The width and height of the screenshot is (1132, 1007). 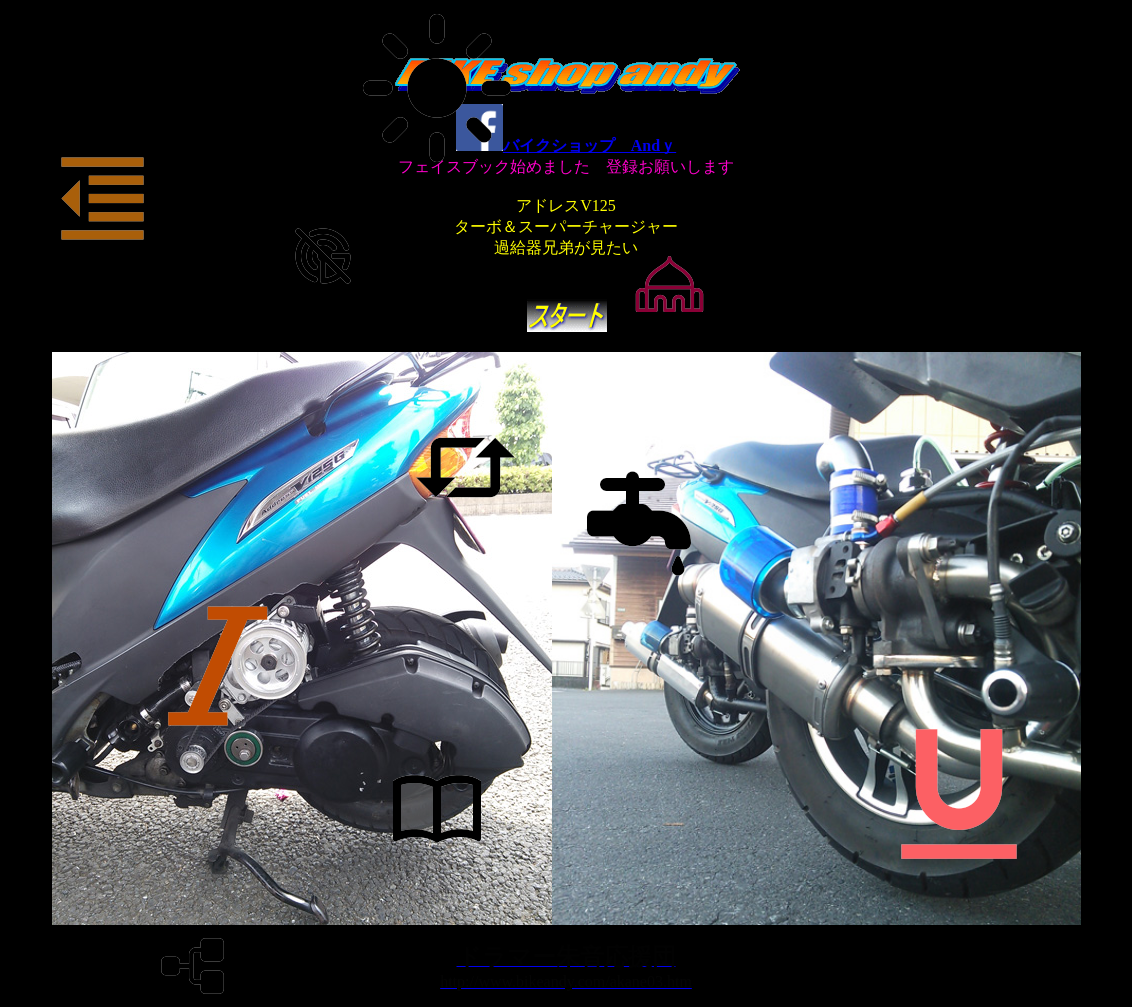 I want to click on decrease text indentation, so click(x=102, y=198).